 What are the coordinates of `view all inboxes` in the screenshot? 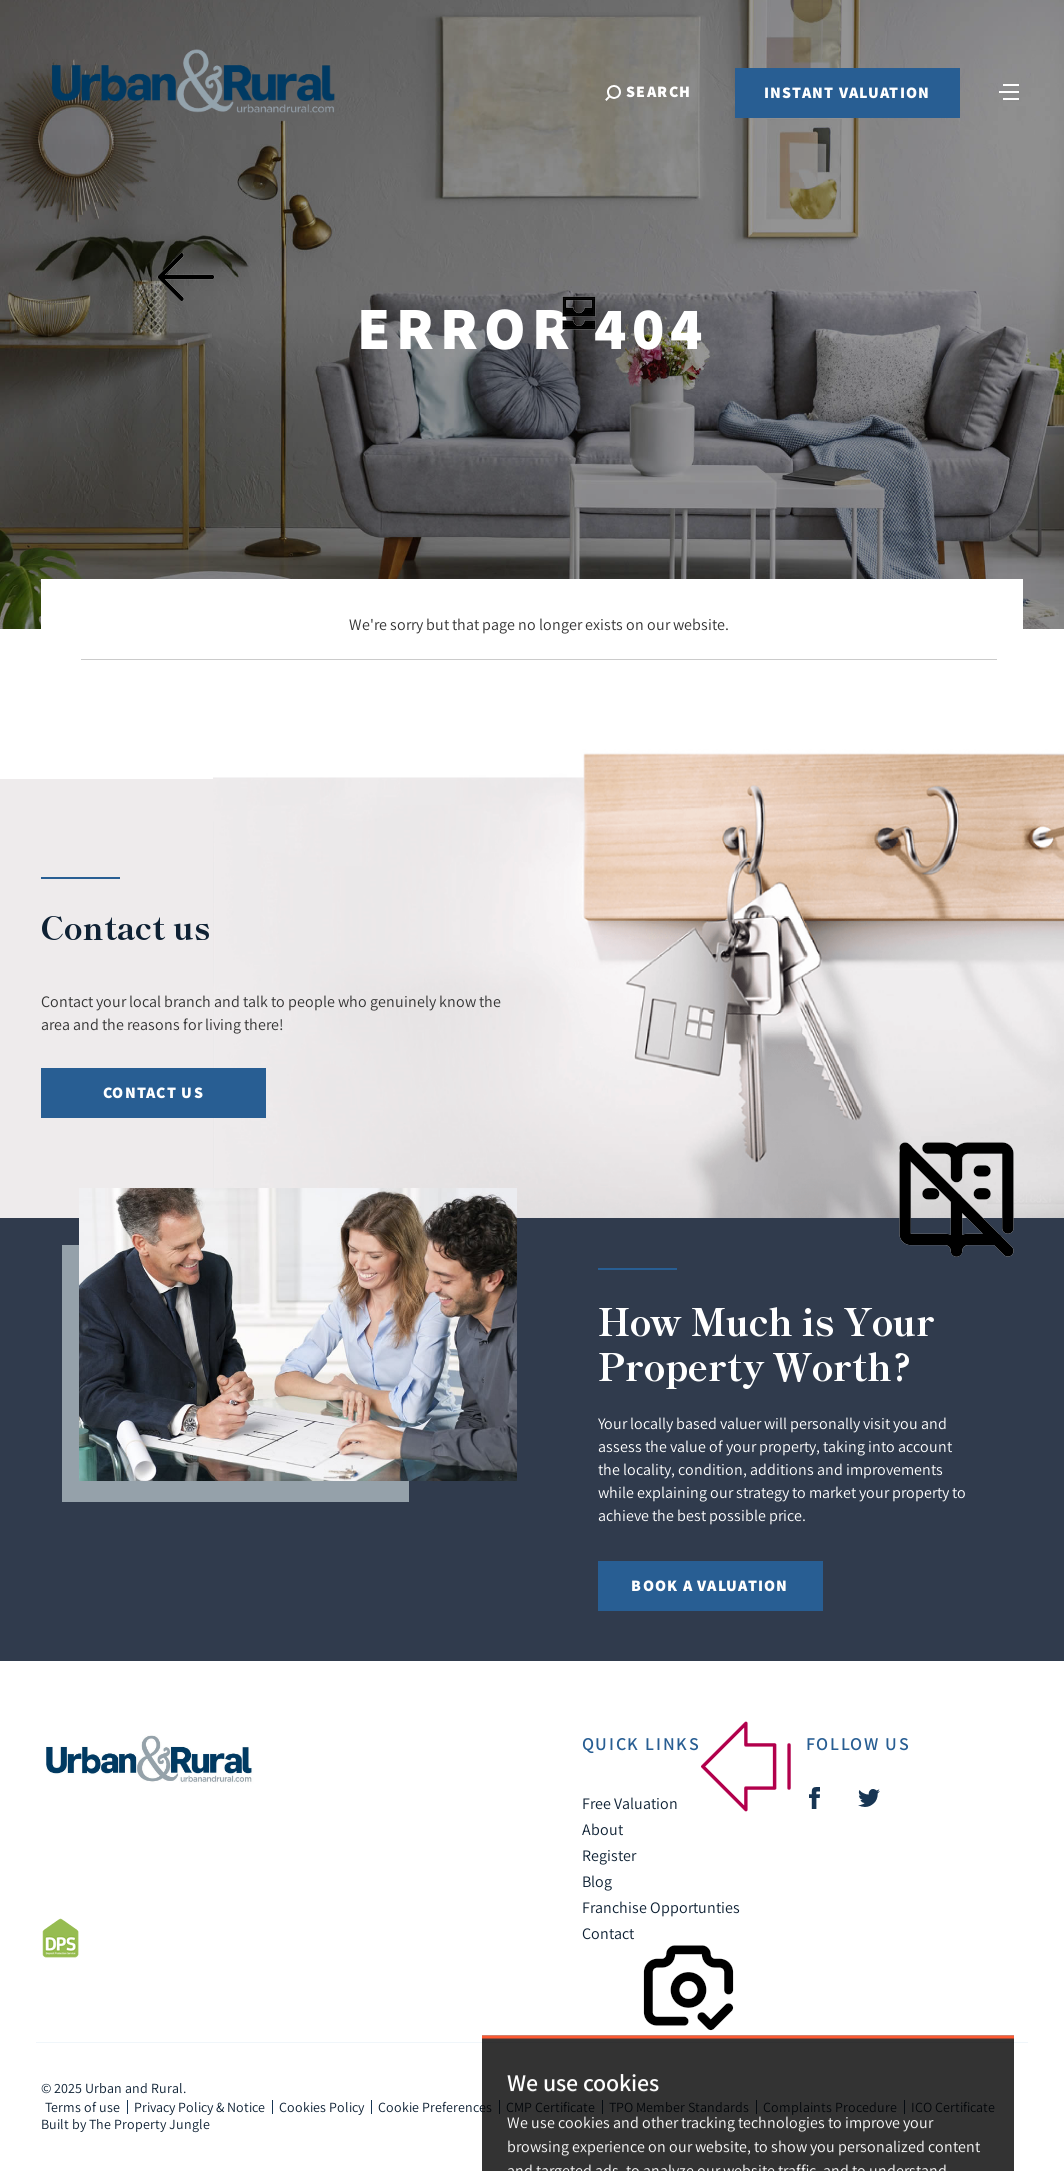 It's located at (579, 313).